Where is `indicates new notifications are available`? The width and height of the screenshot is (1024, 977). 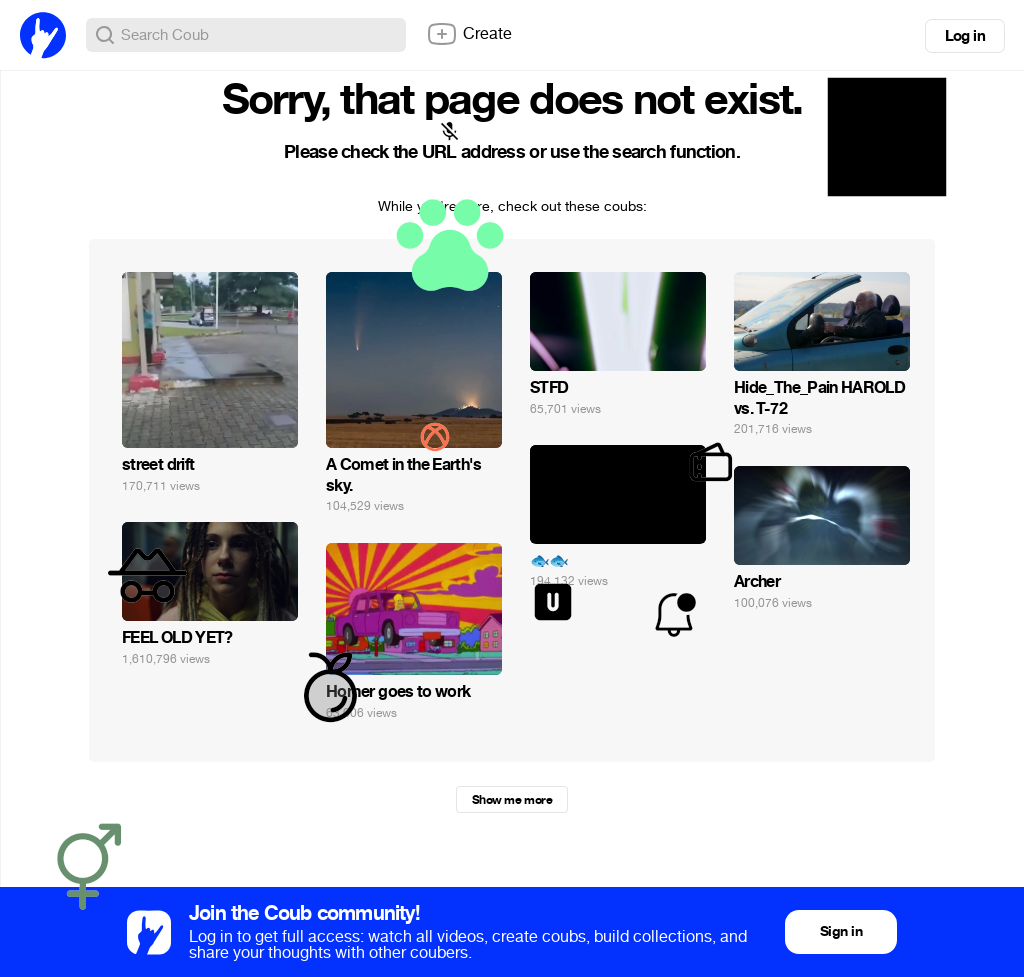
indicates new notifications are available is located at coordinates (674, 615).